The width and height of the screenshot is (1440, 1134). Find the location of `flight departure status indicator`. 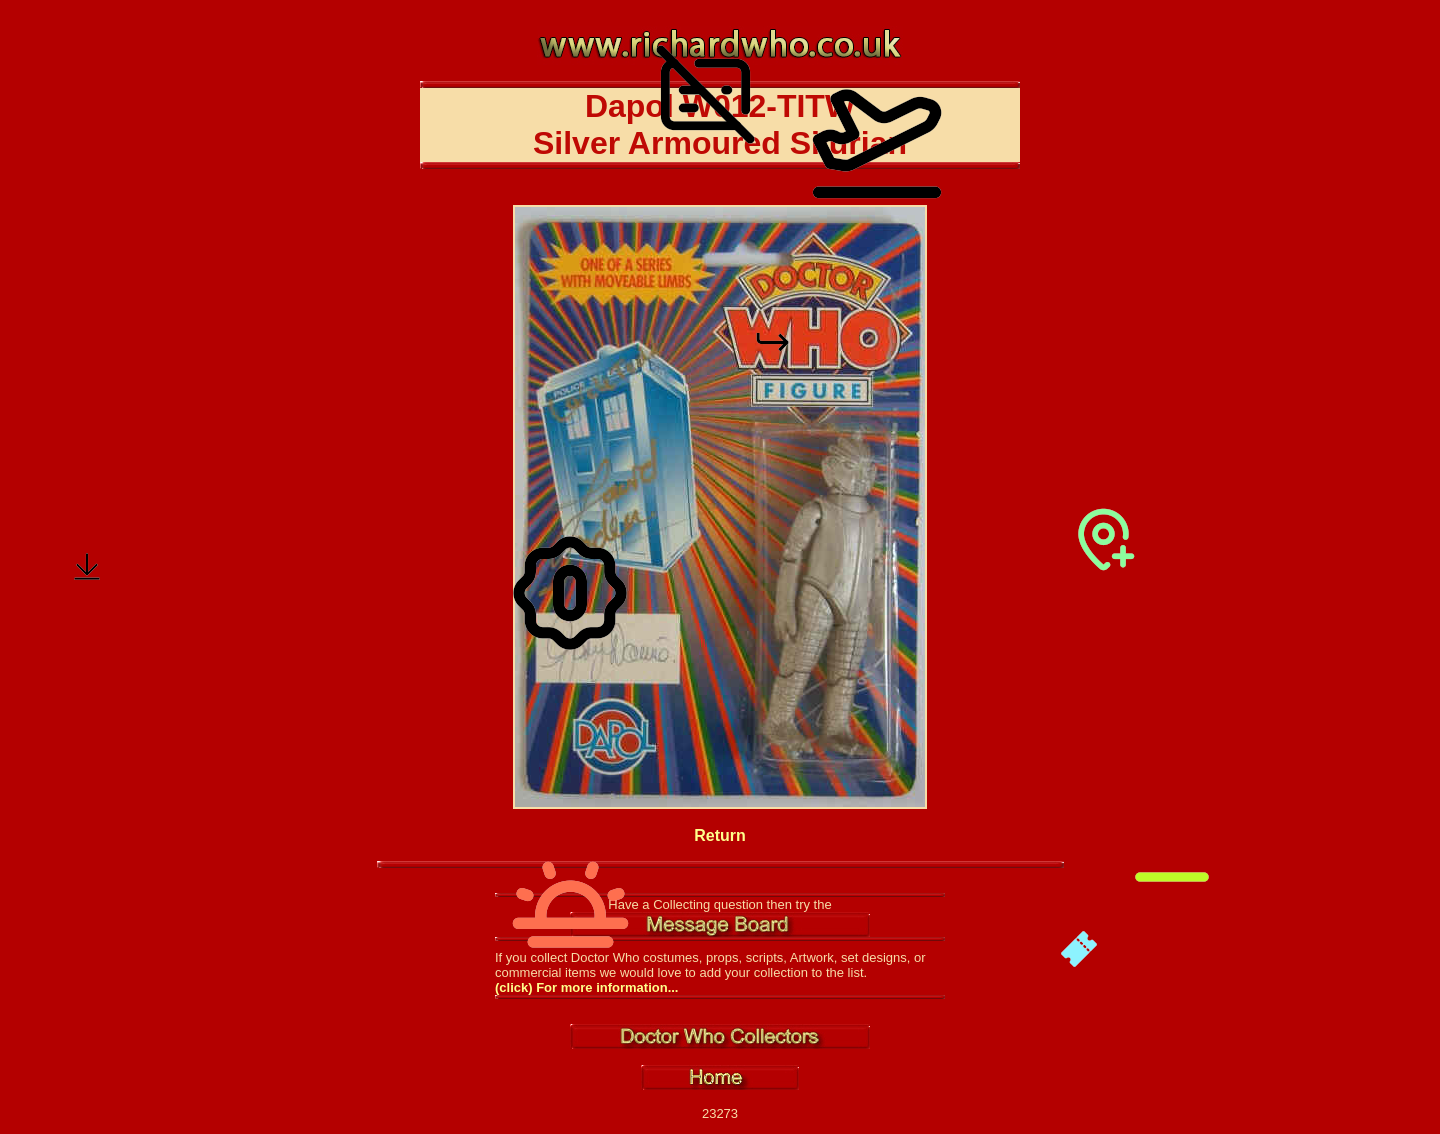

flight departure status indicator is located at coordinates (877, 134).